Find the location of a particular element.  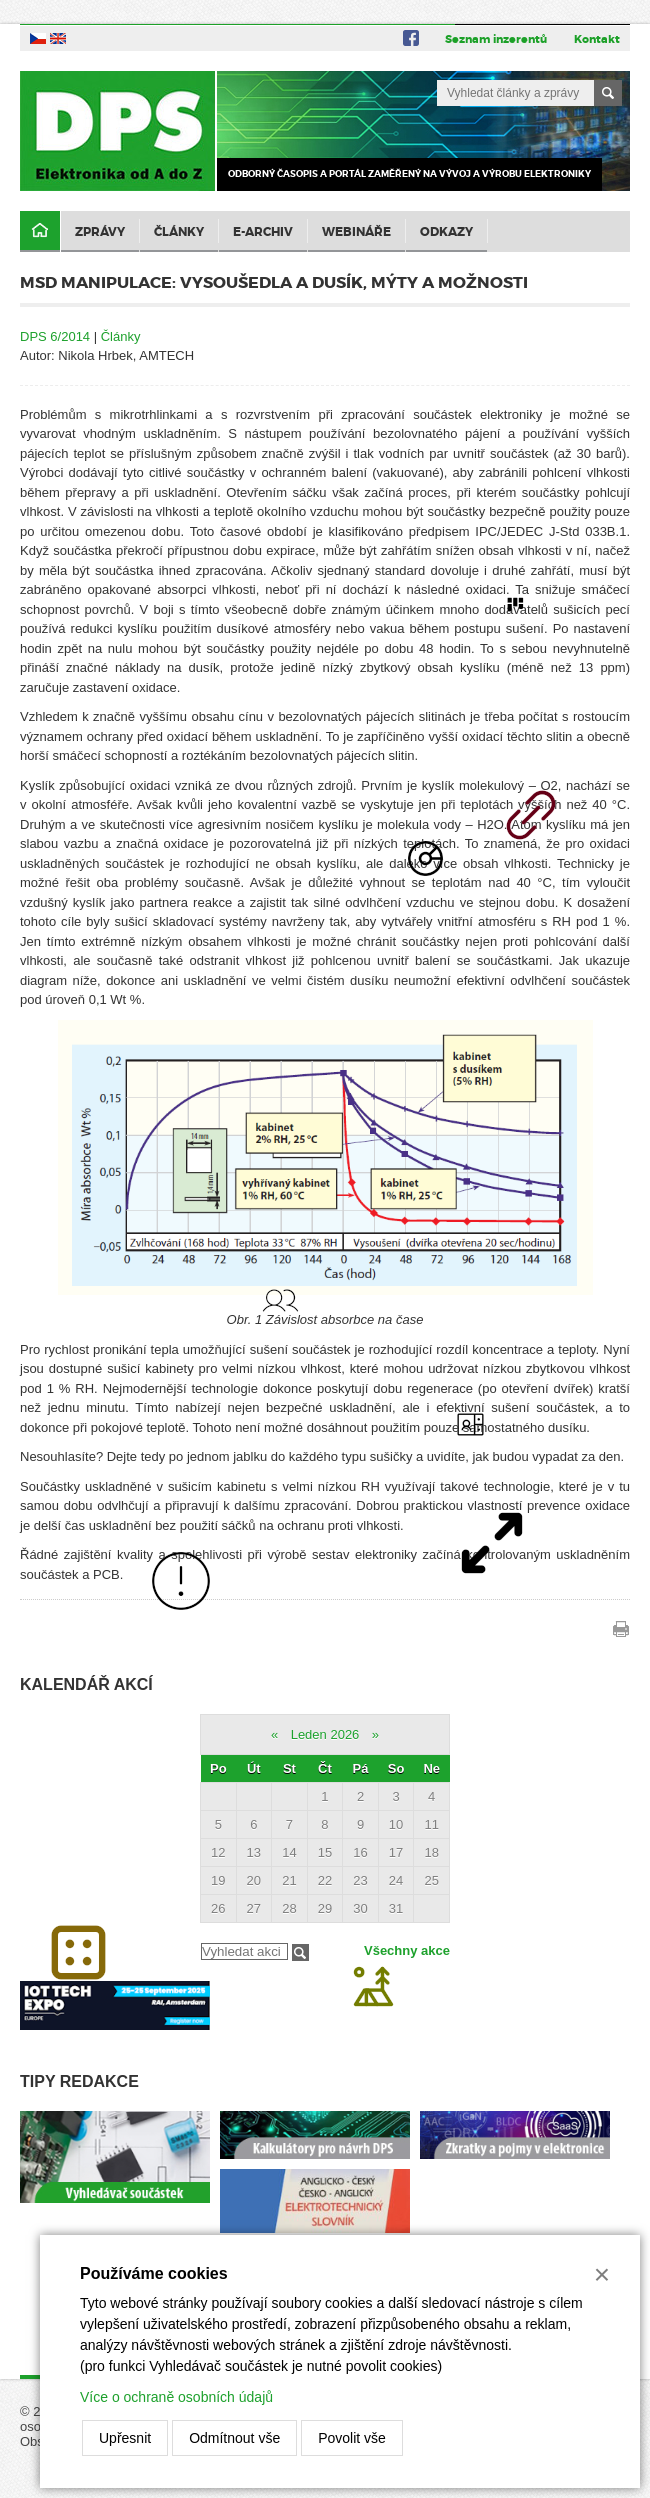

open kanban board view is located at coordinates (515, 604).